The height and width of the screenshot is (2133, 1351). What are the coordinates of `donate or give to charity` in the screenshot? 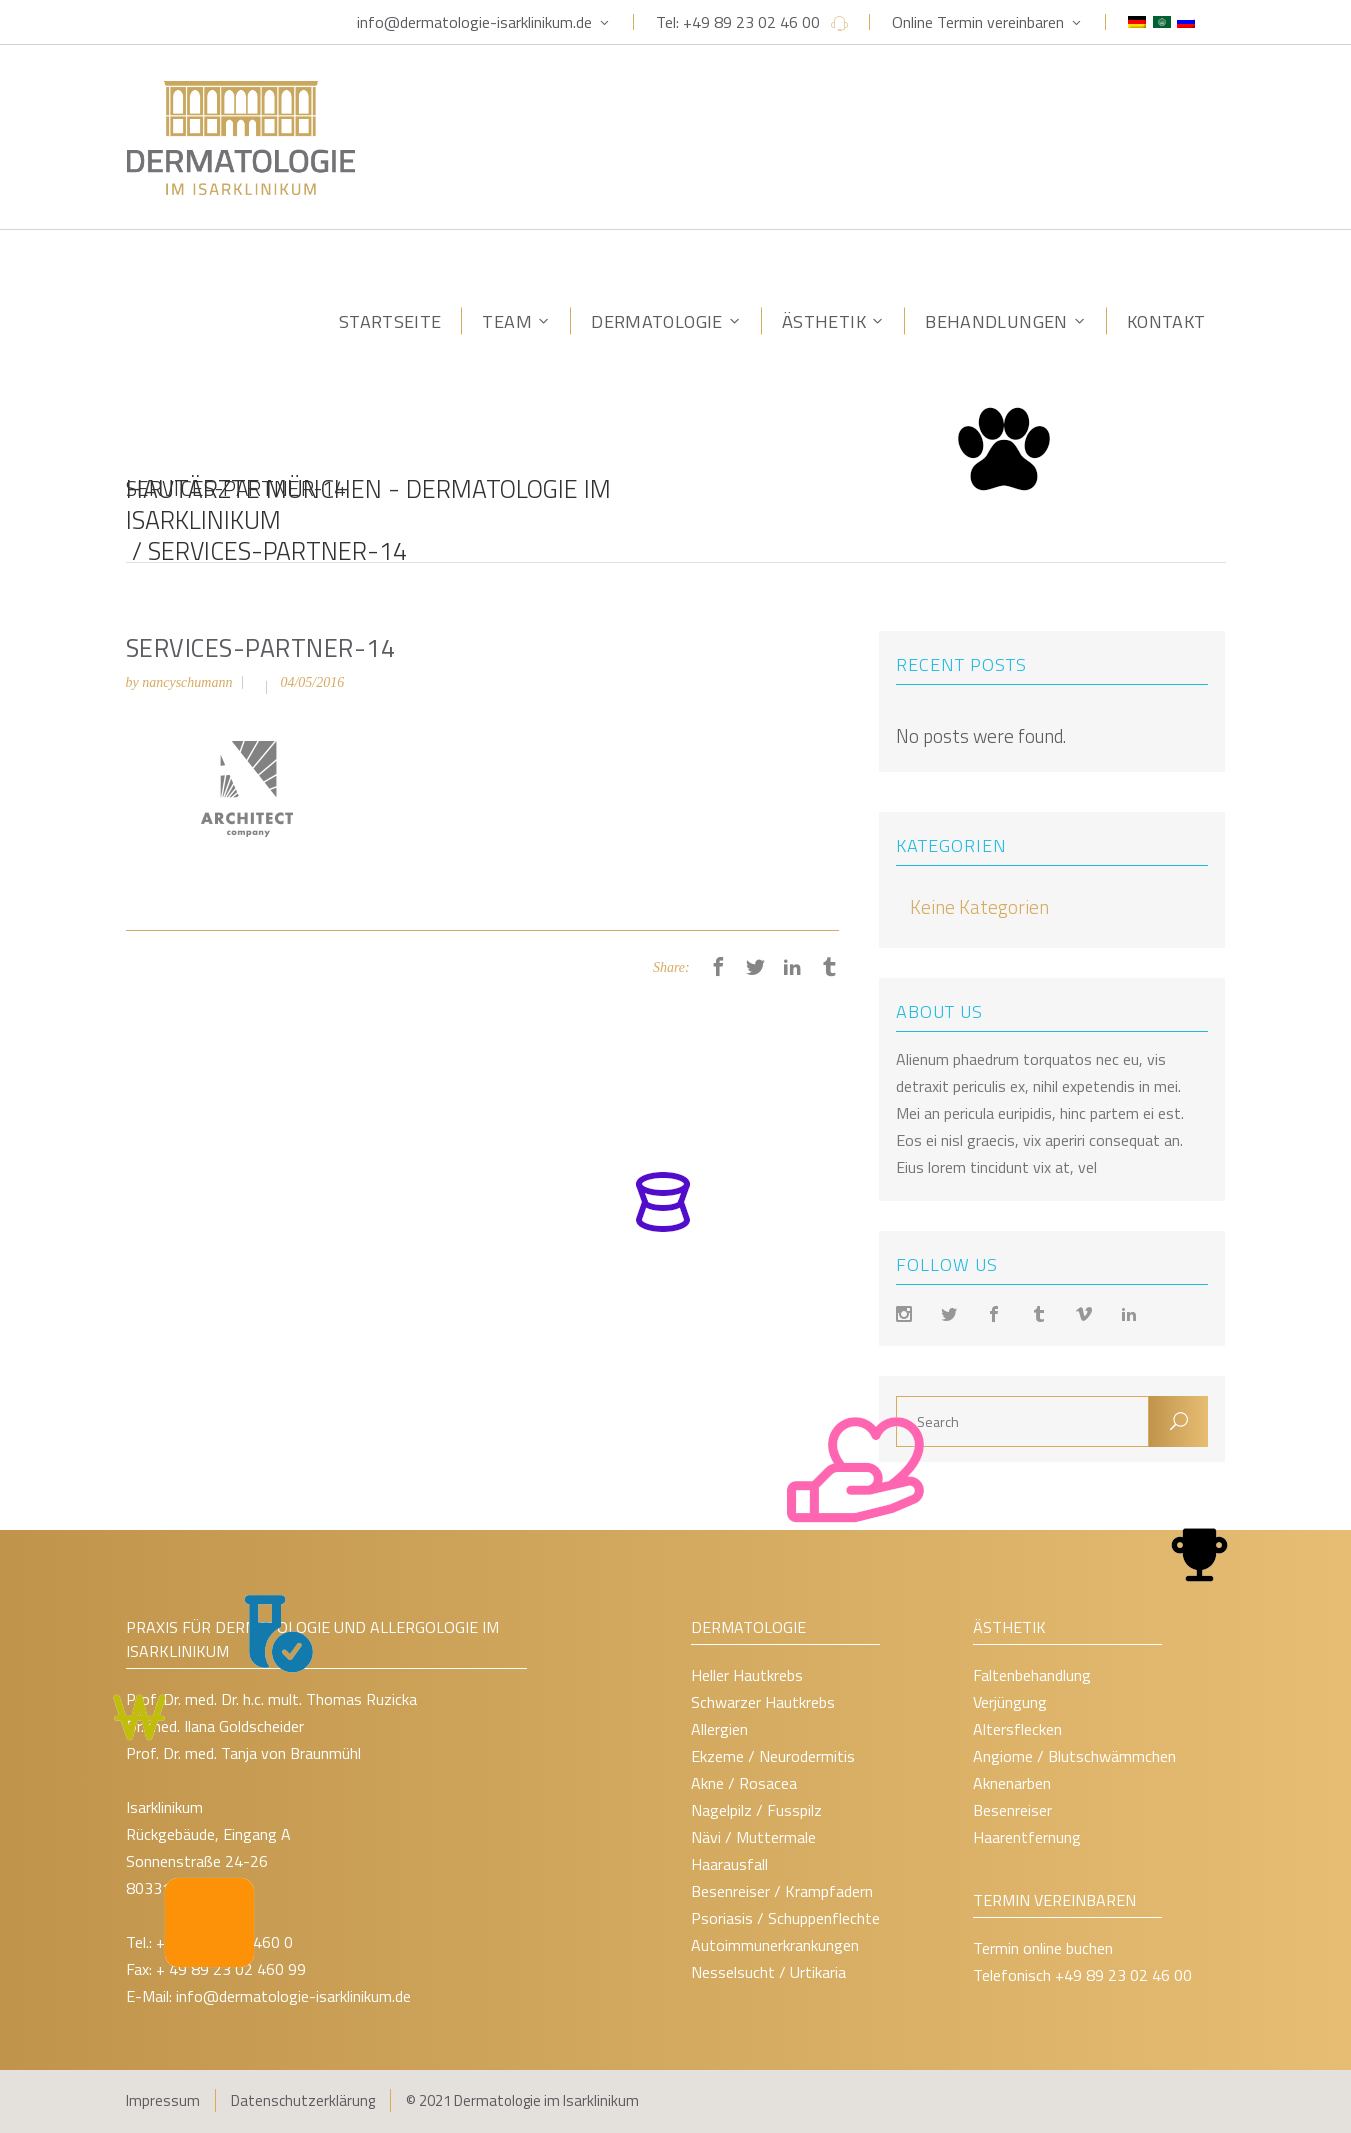 It's located at (860, 1472).